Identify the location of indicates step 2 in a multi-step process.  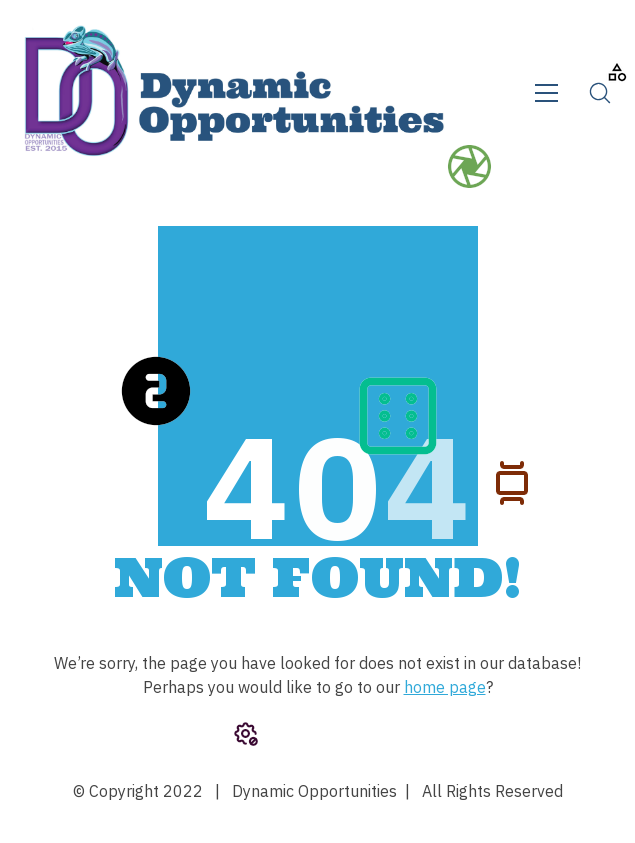
(156, 391).